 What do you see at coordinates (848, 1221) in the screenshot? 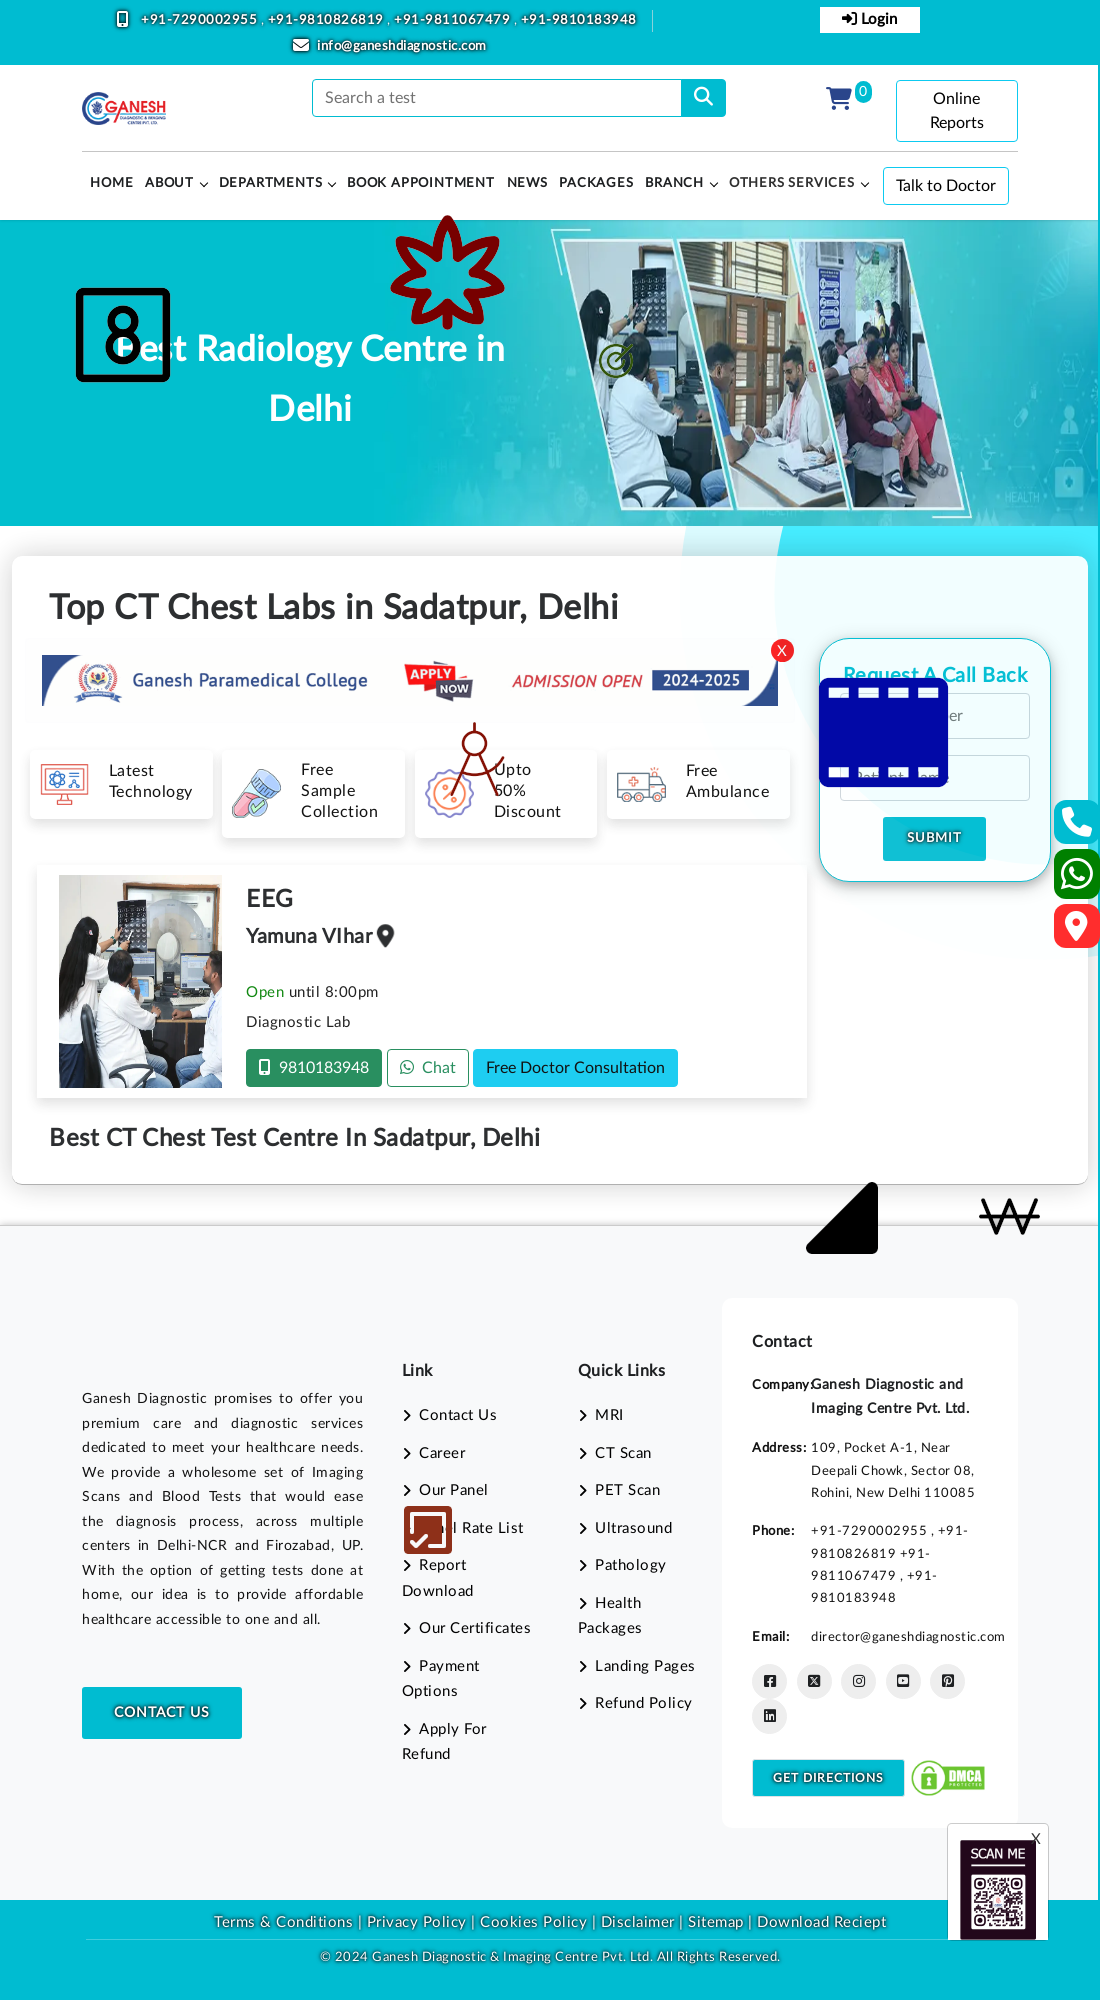
I see `indicates full cellular signal strength` at bounding box center [848, 1221].